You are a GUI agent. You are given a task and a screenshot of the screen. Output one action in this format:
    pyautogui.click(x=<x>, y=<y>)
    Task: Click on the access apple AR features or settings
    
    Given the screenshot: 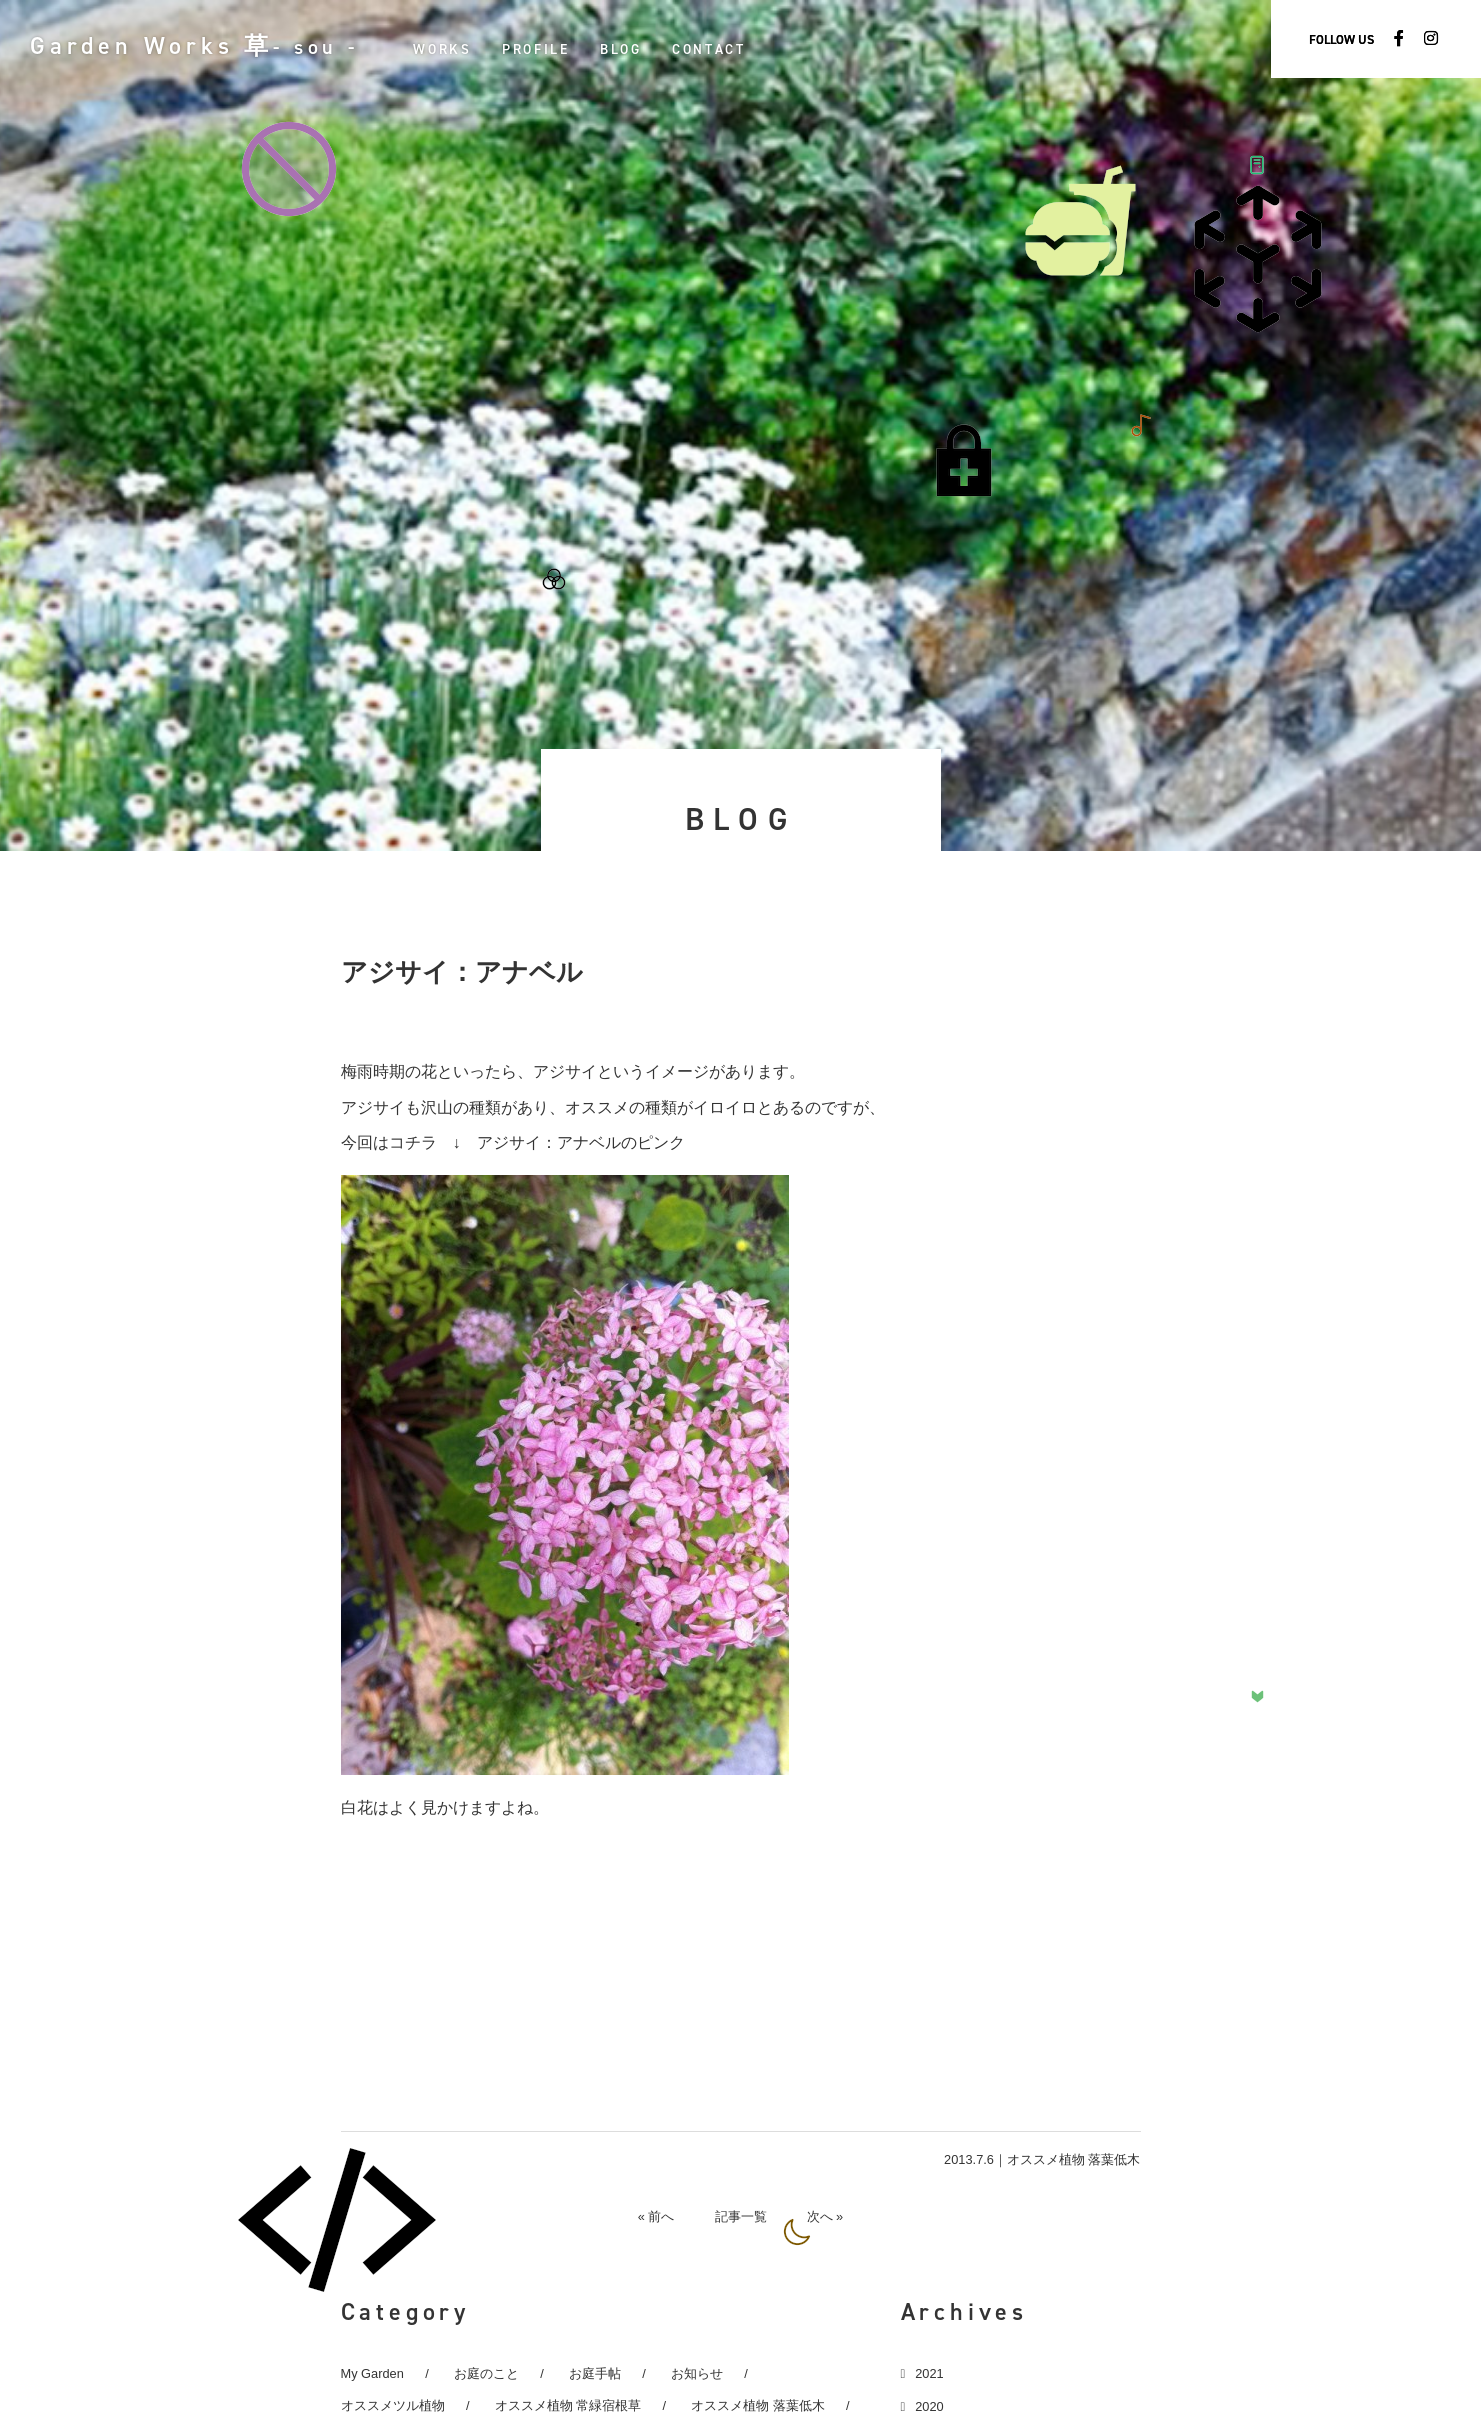 What is the action you would take?
    pyautogui.click(x=1258, y=259)
    